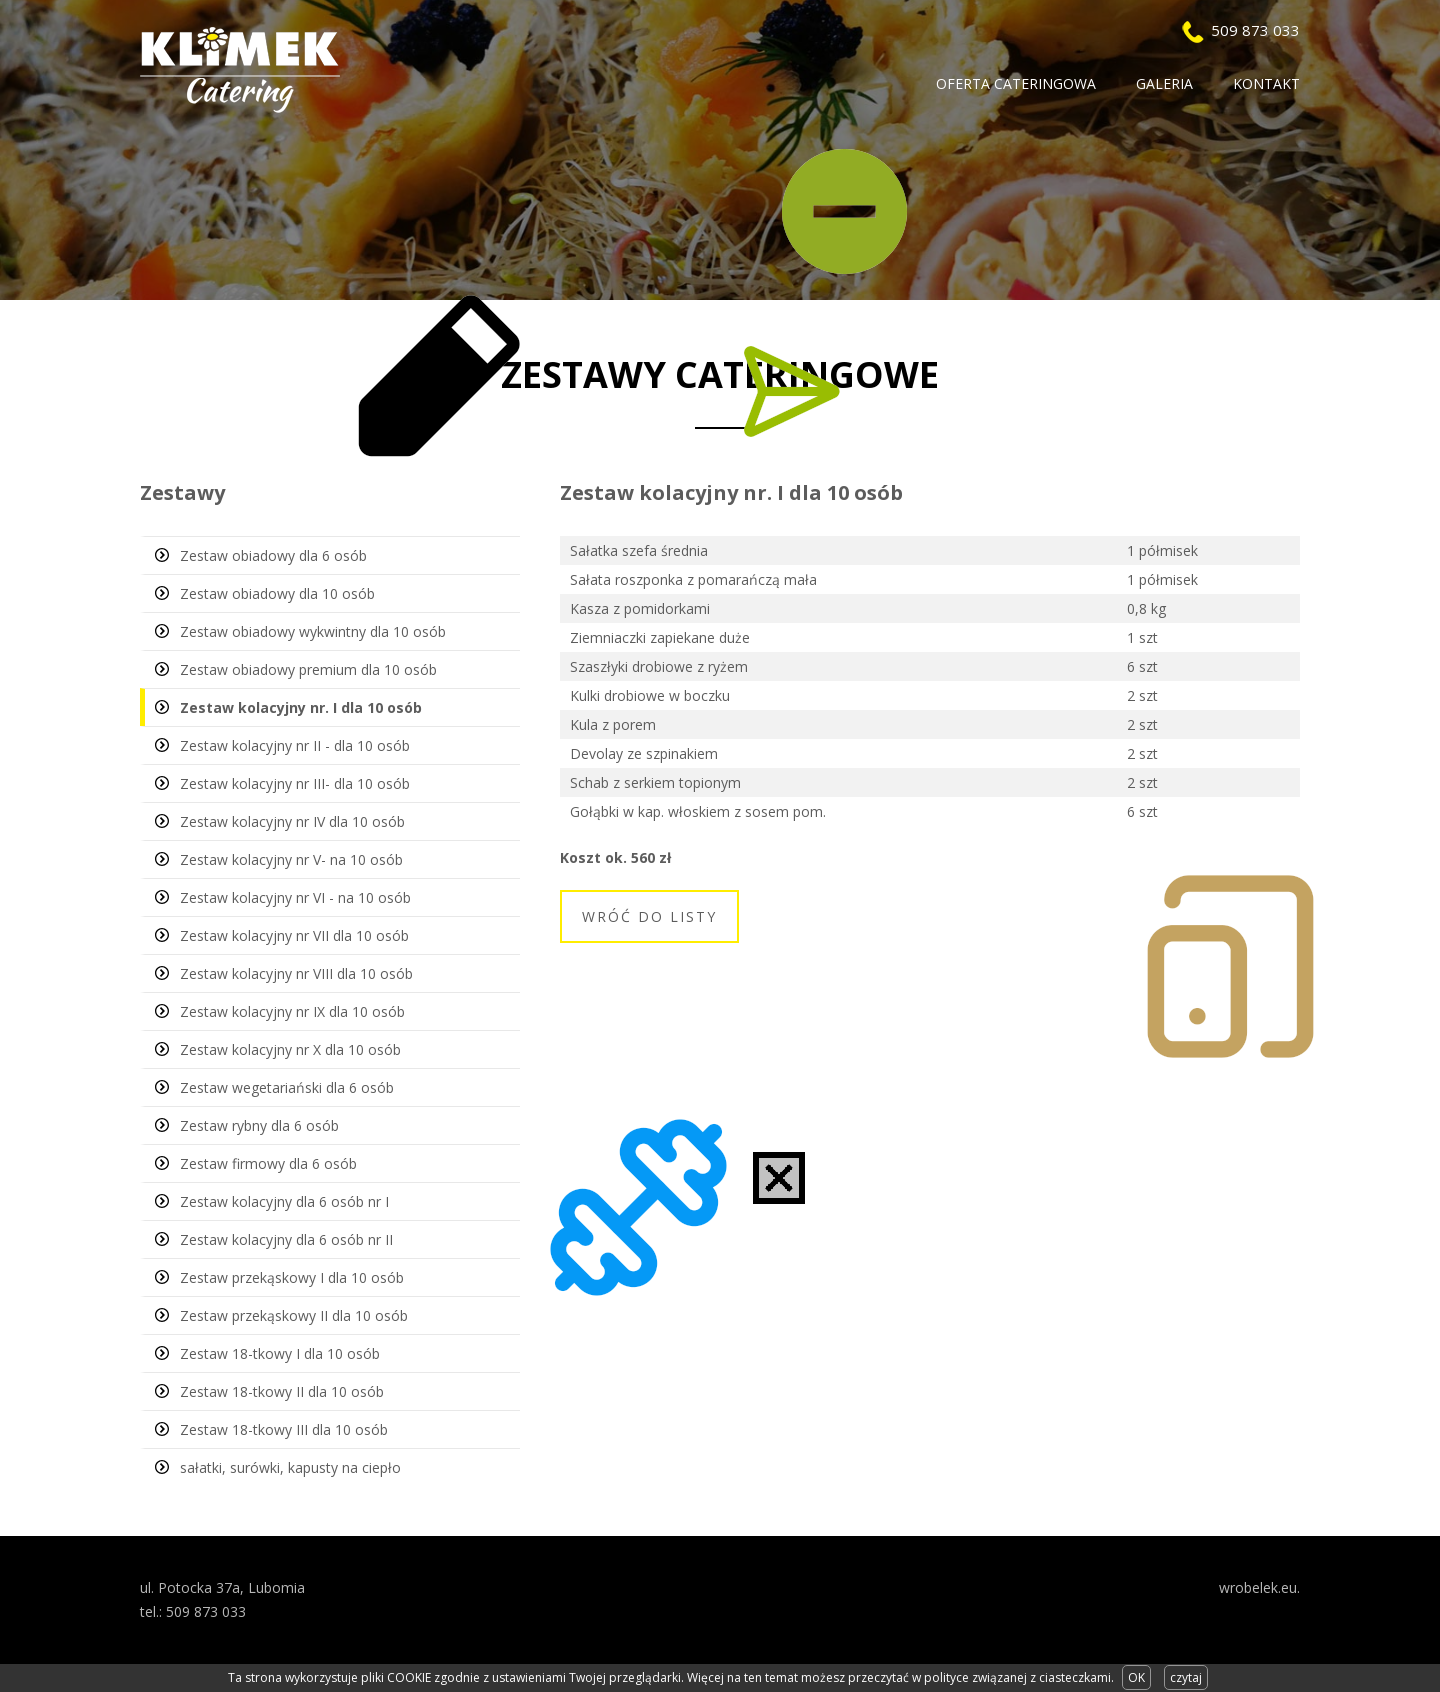  What do you see at coordinates (638, 1207) in the screenshot?
I see `access fitness or workout features` at bounding box center [638, 1207].